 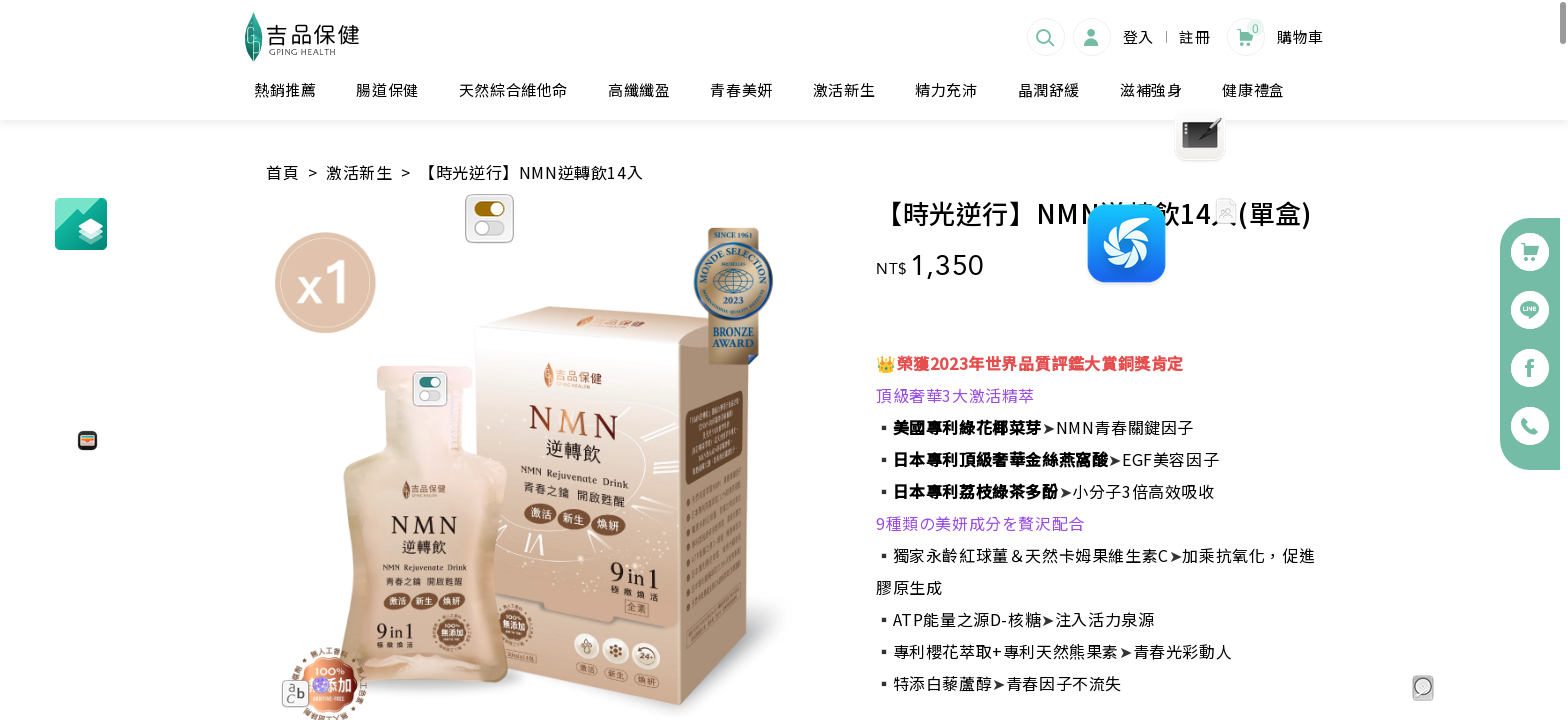 I want to click on open workbooks app for data visualization, so click(x=81, y=224).